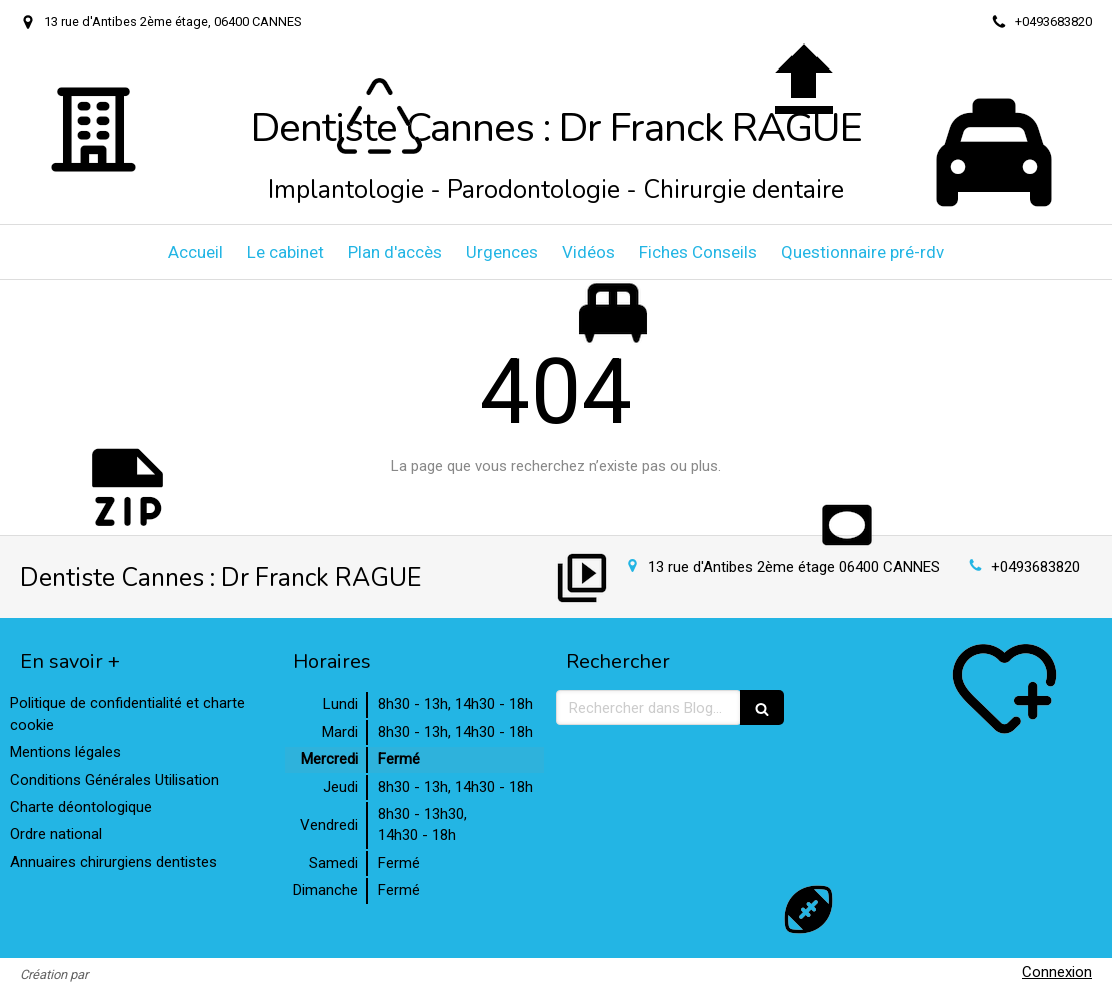  I want to click on request a taxi or cab ride, so click(994, 156).